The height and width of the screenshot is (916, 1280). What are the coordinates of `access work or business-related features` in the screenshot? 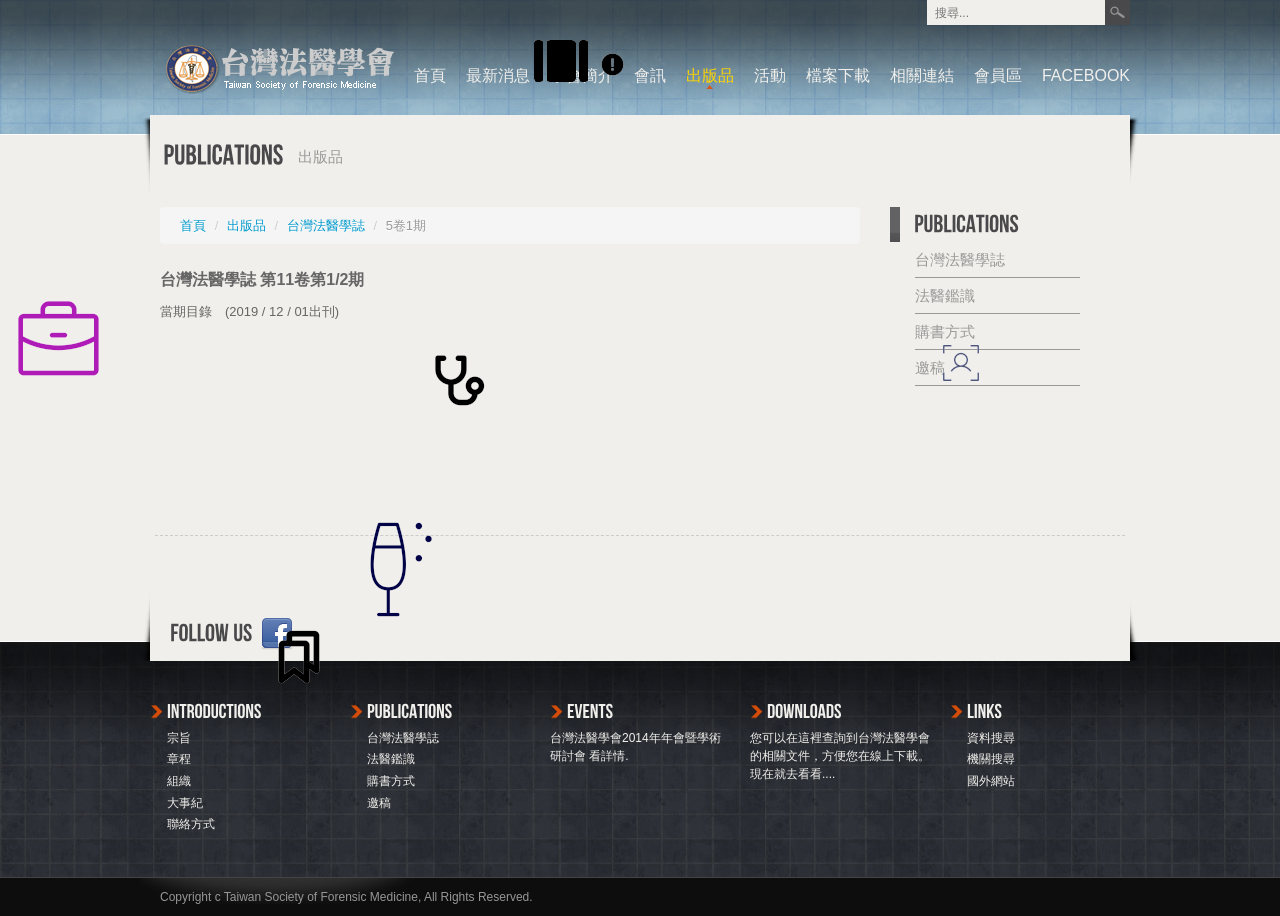 It's located at (58, 341).